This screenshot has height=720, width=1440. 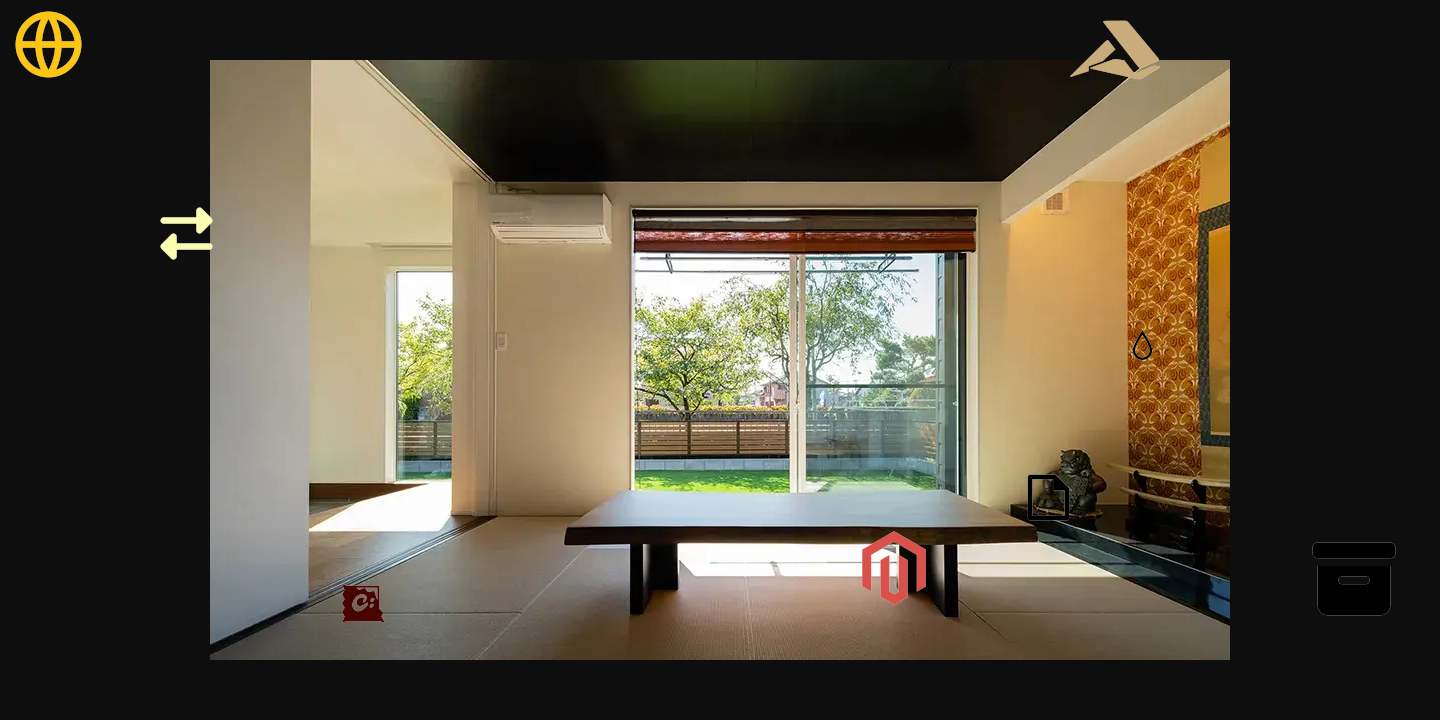 What do you see at coordinates (1142, 345) in the screenshot?
I see `moo print and design services logo` at bounding box center [1142, 345].